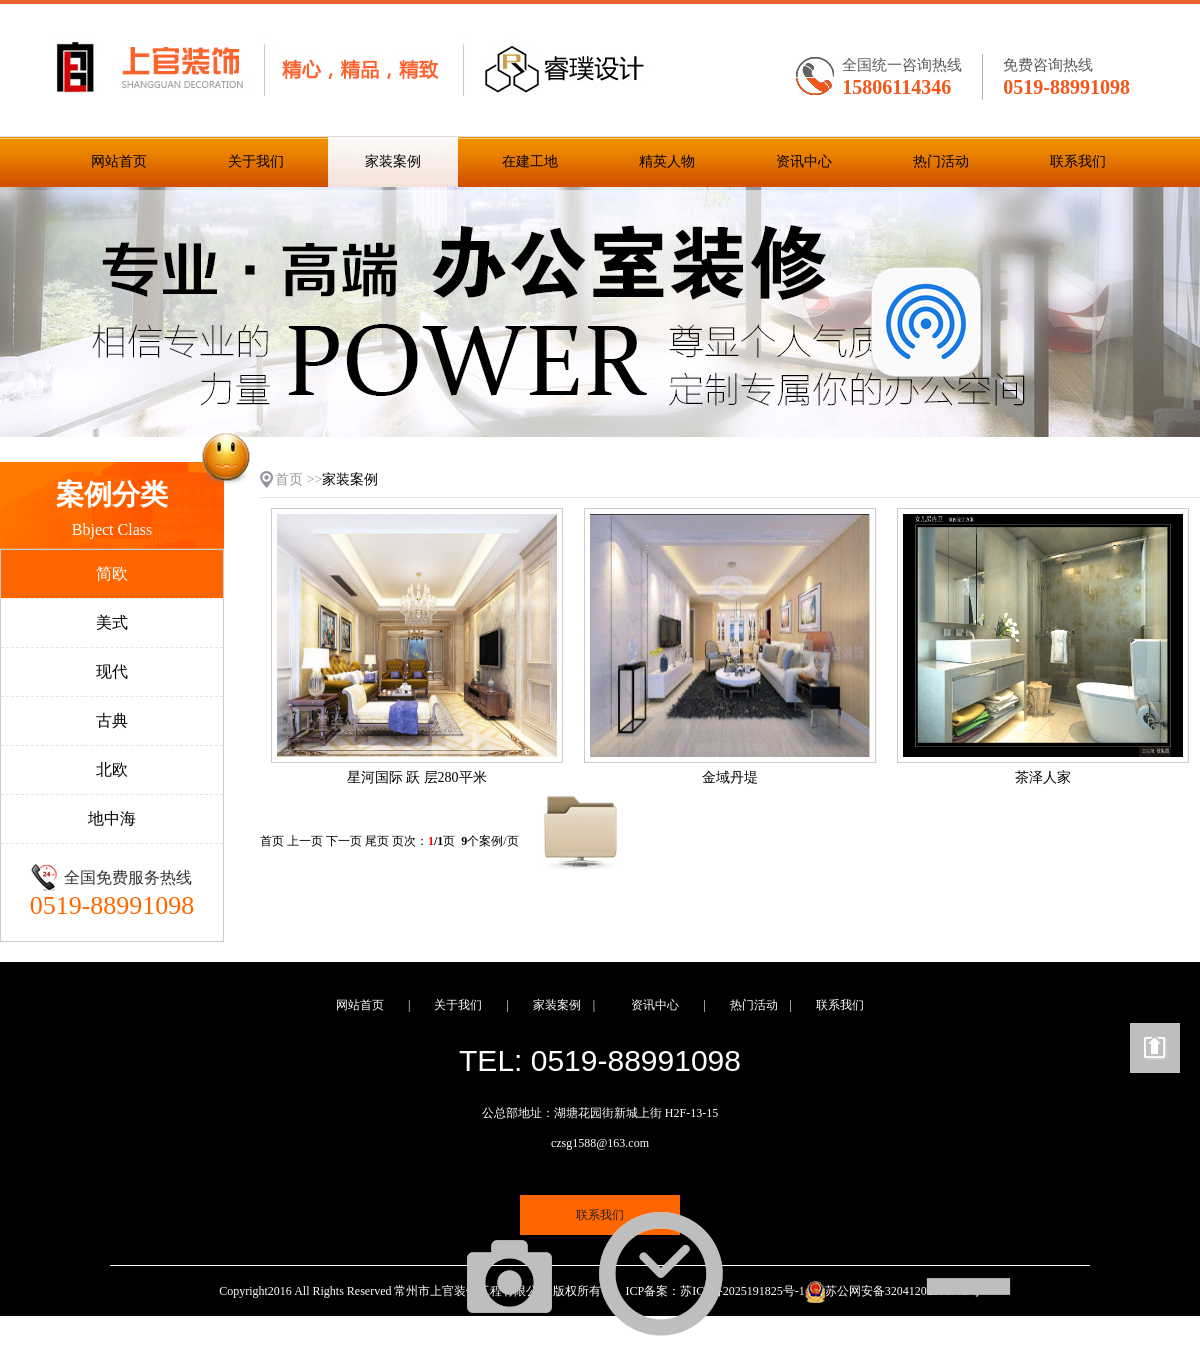  Describe the element at coordinates (968, 1286) in the screenshot. I see `remove an item from a list` at that location.